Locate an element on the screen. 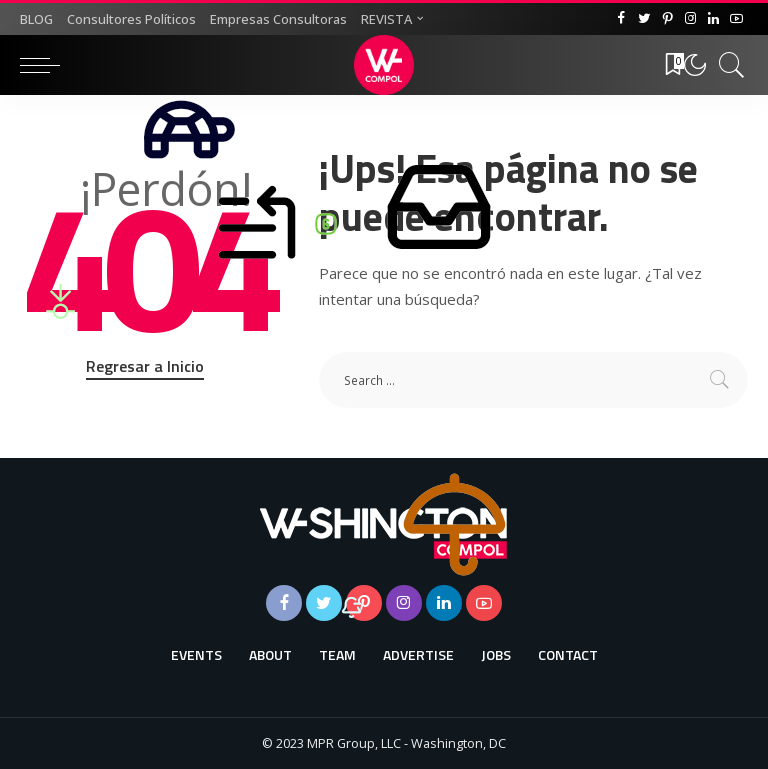  remove a notification is located at coordinates (351, 607).